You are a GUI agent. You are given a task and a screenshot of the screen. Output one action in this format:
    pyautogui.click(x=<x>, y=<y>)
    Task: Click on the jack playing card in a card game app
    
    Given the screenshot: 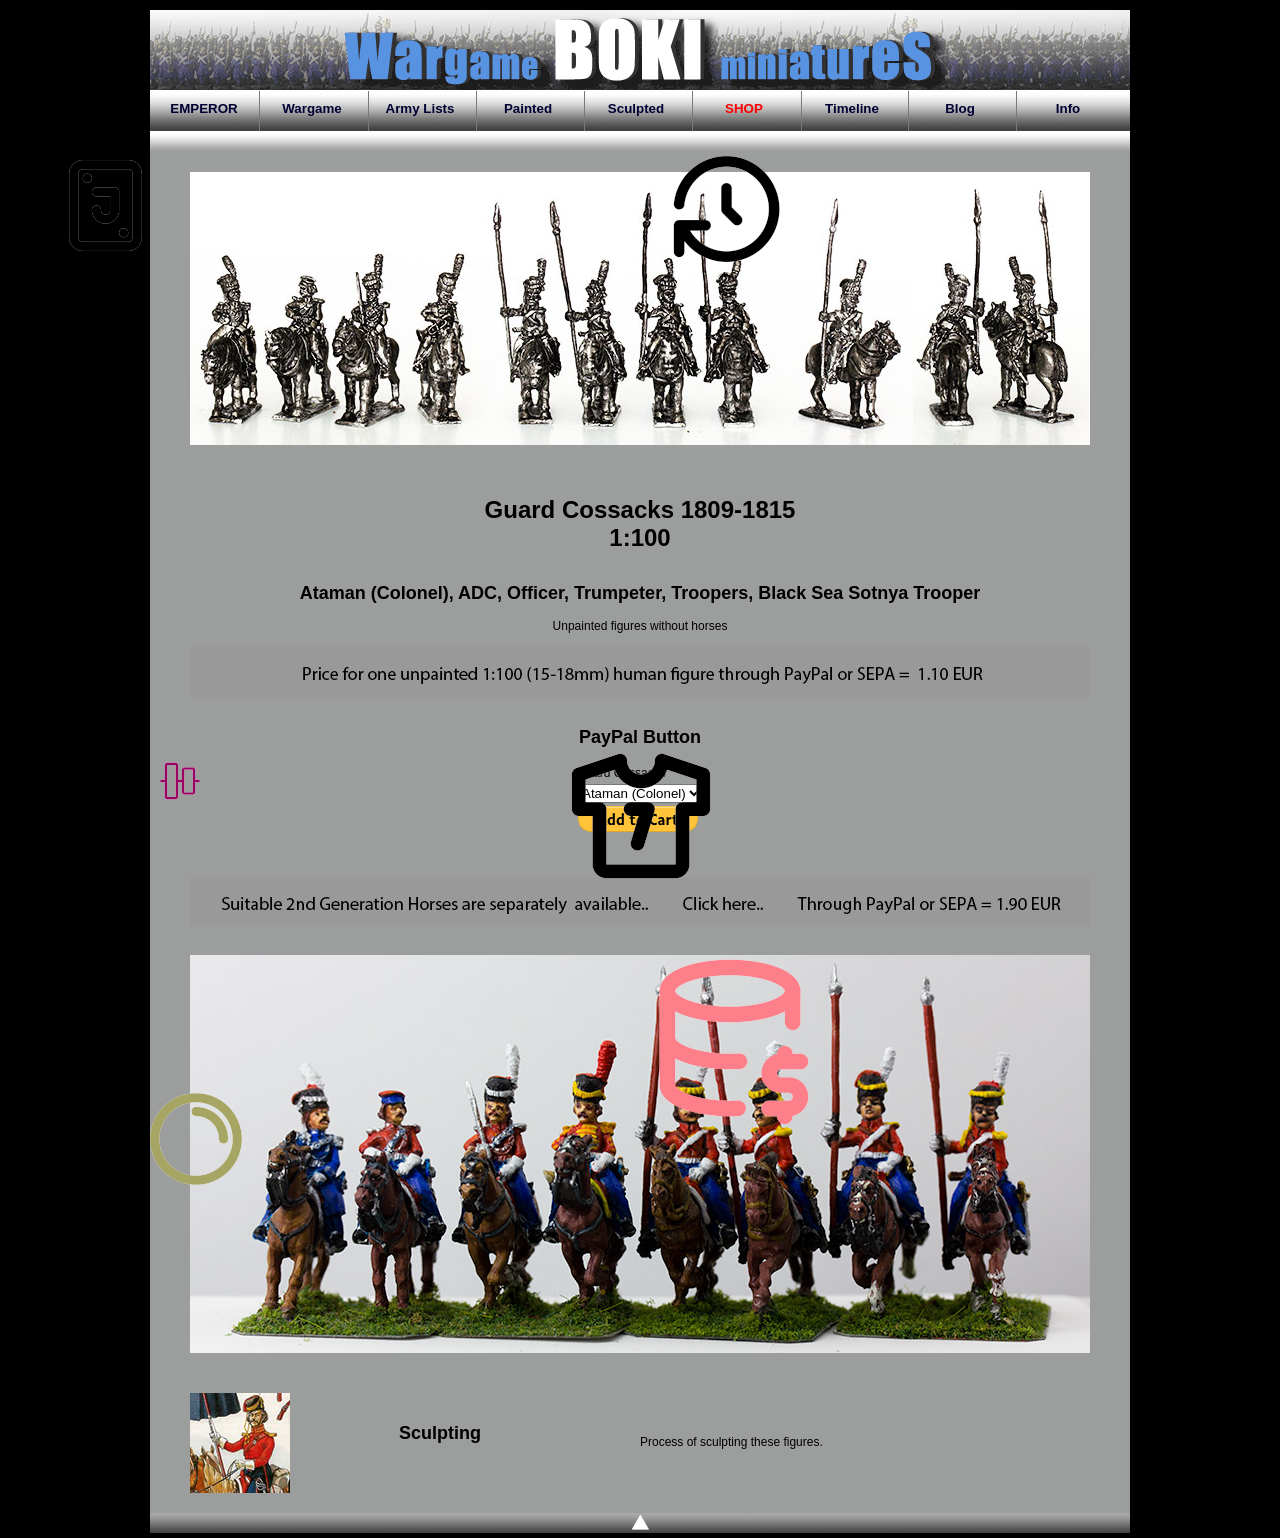 What is the action you would take?
    pyautogui.click(x=105, y=205)
    